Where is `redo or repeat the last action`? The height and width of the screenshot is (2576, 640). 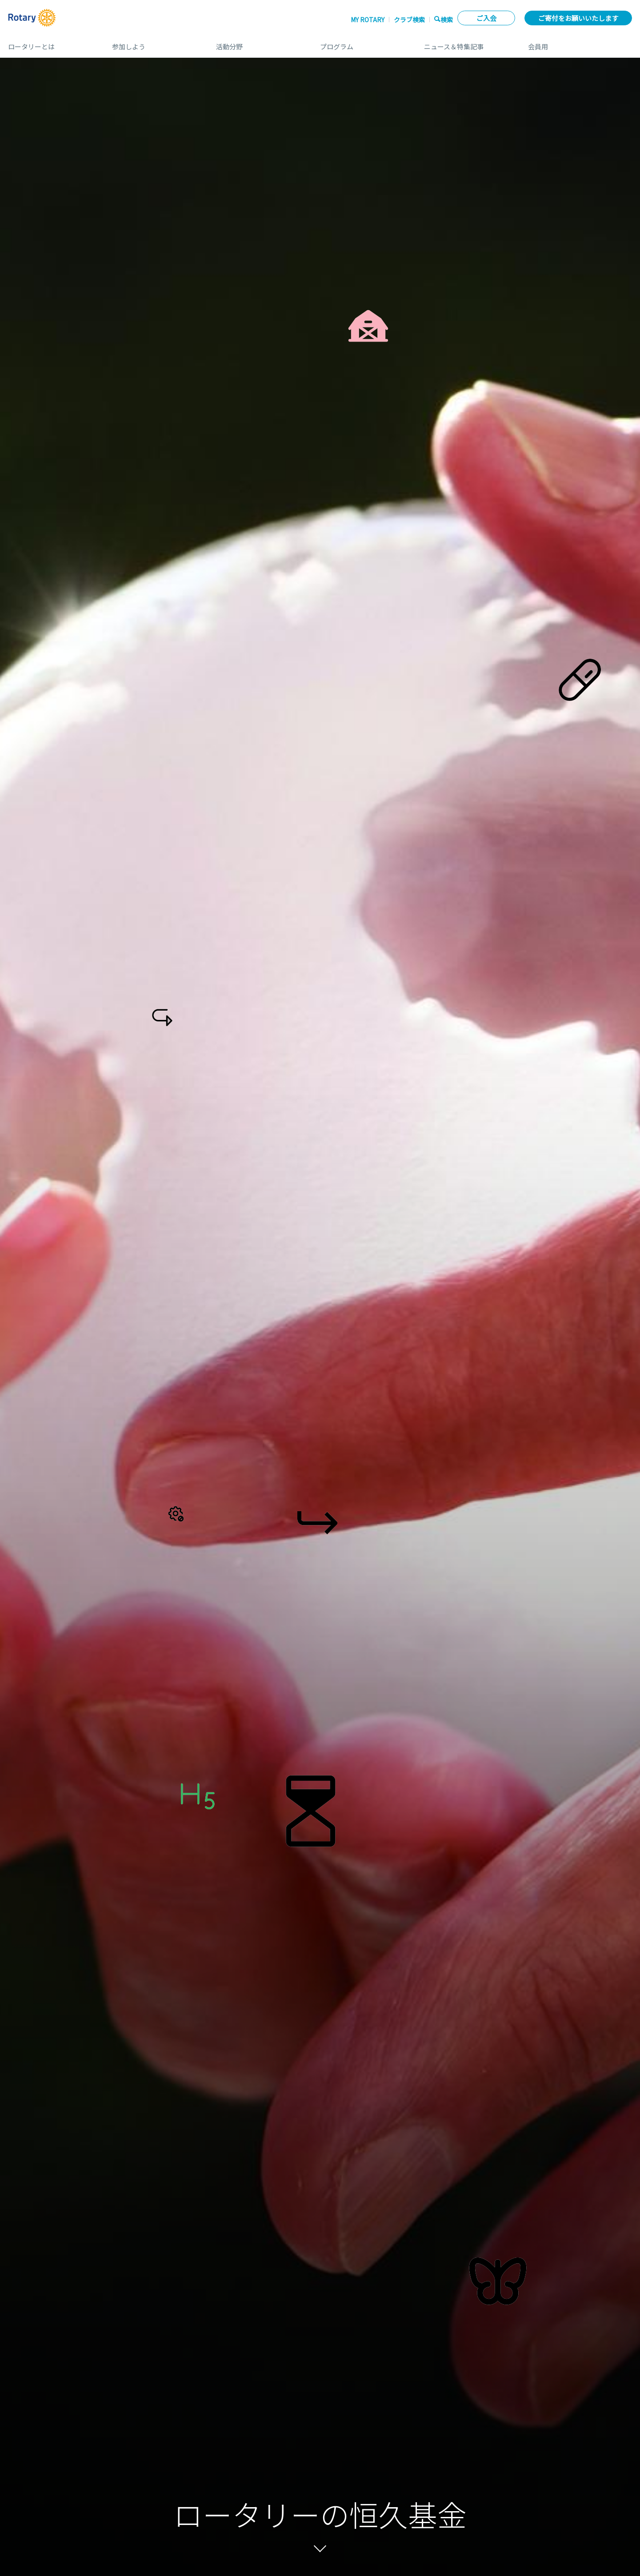 redo or repeat the last action is located at coordinates (162, 1017).